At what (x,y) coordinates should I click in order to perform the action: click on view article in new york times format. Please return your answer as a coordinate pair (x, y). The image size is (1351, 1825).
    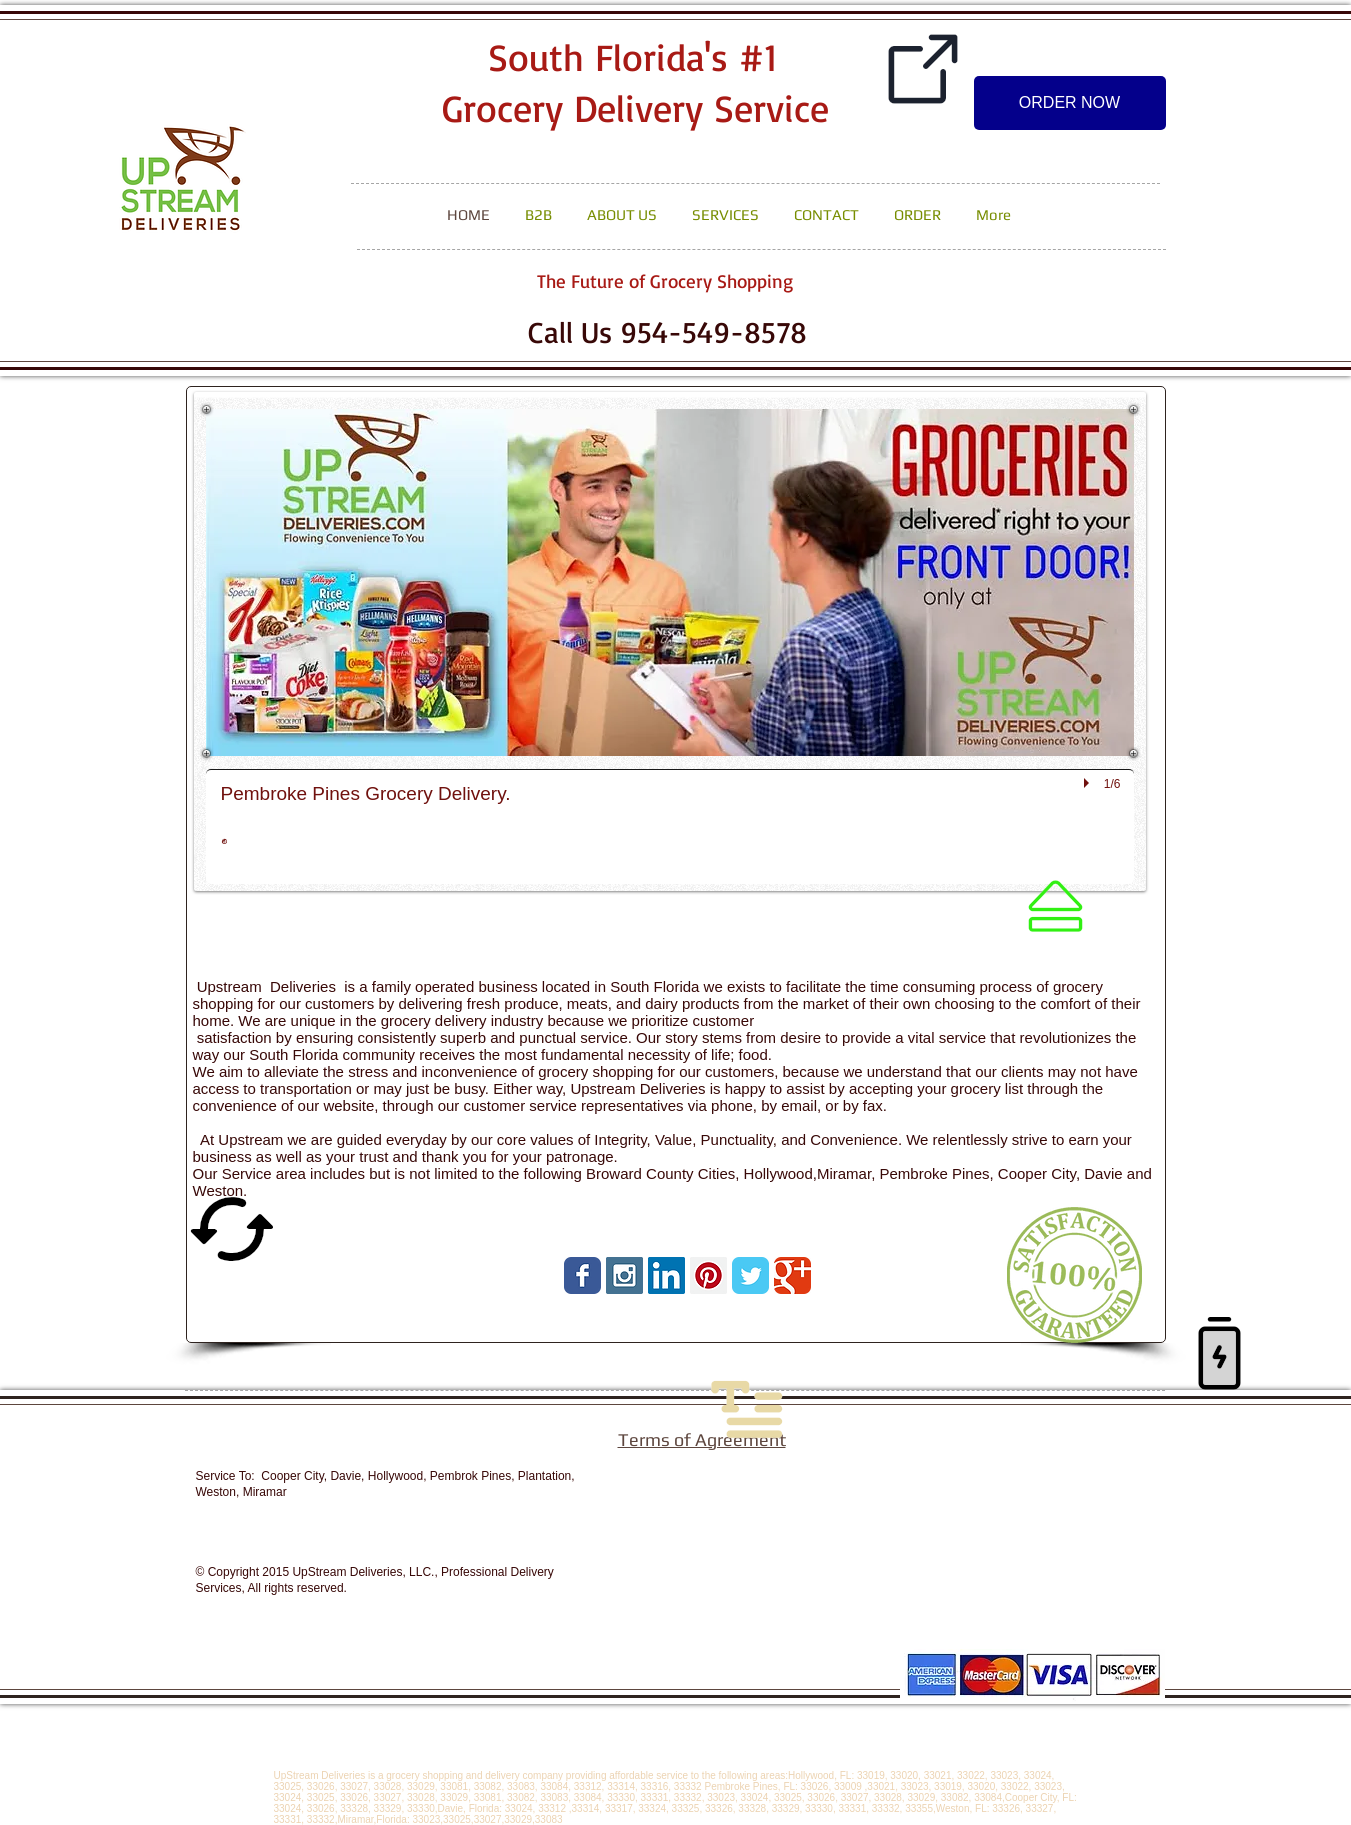
    Looking at the image, I should click on (745, 1407).